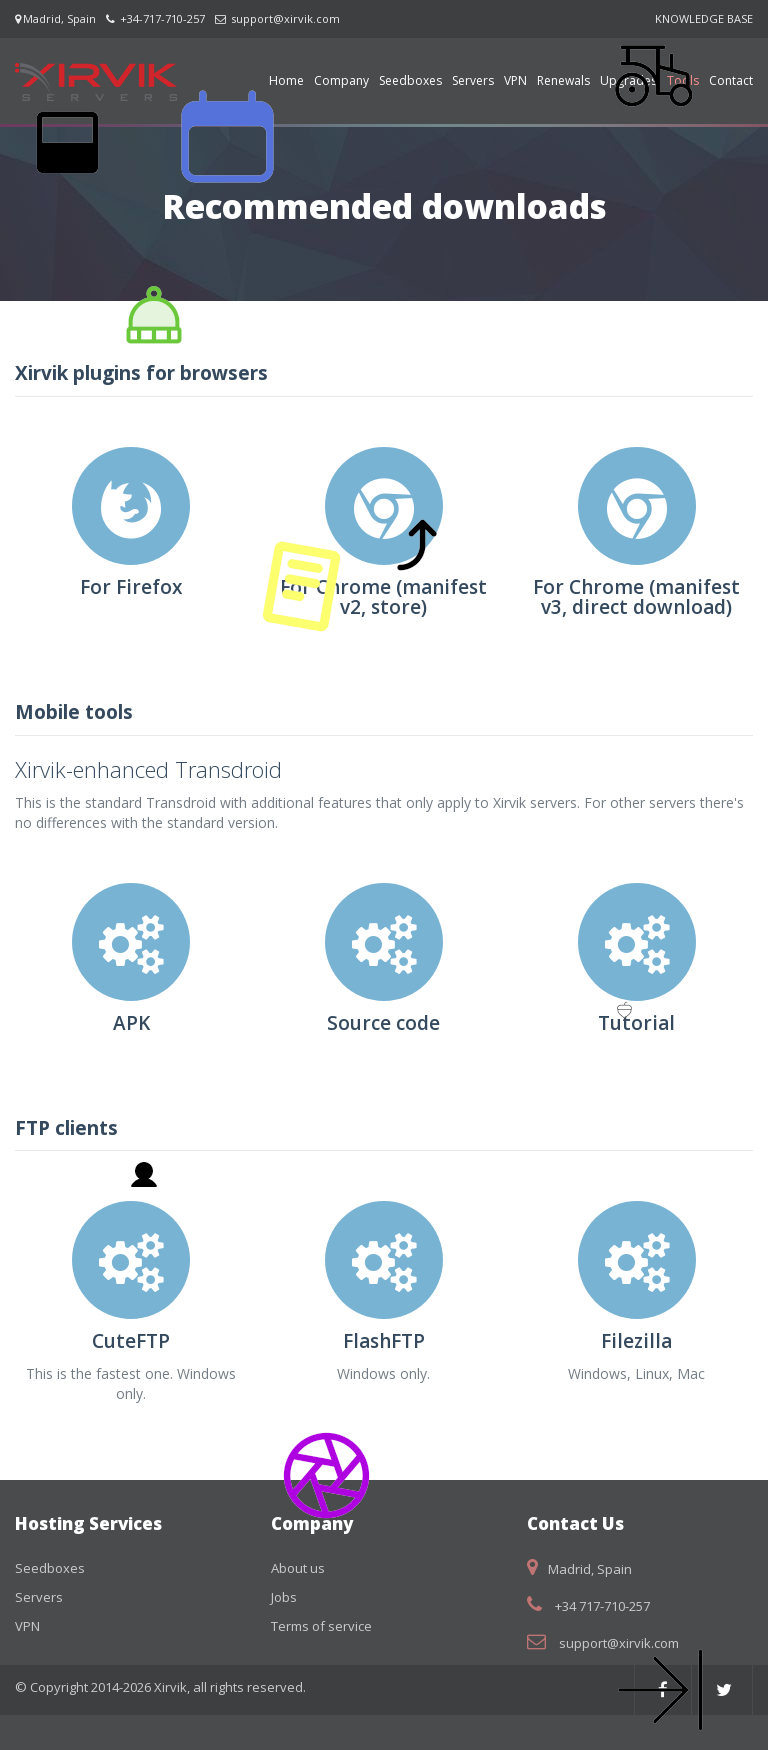  What do you see at coordinates (144, 1175) in the screenshot?
I see `view your profile` at bounding box center [144, 1175].